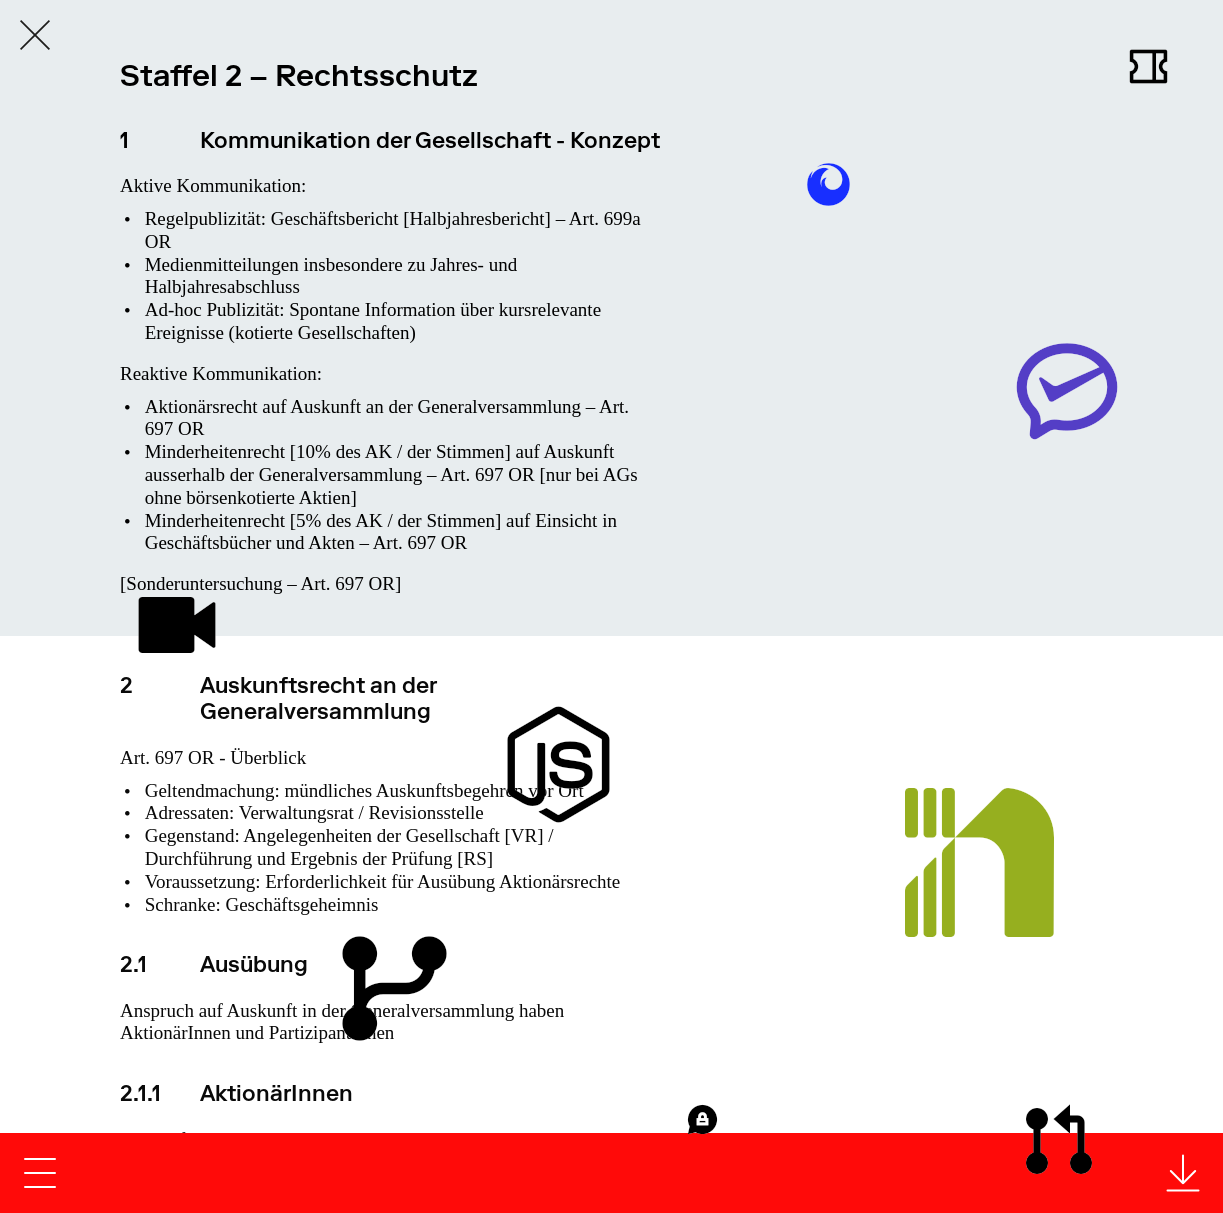 Image resolution: width=1223 pixels, height=1213 pixels. What do you see at coordinates (558, 764) in the screenshot?
I see `Node.js runtime environment logo` at bounding box center [558, 764].